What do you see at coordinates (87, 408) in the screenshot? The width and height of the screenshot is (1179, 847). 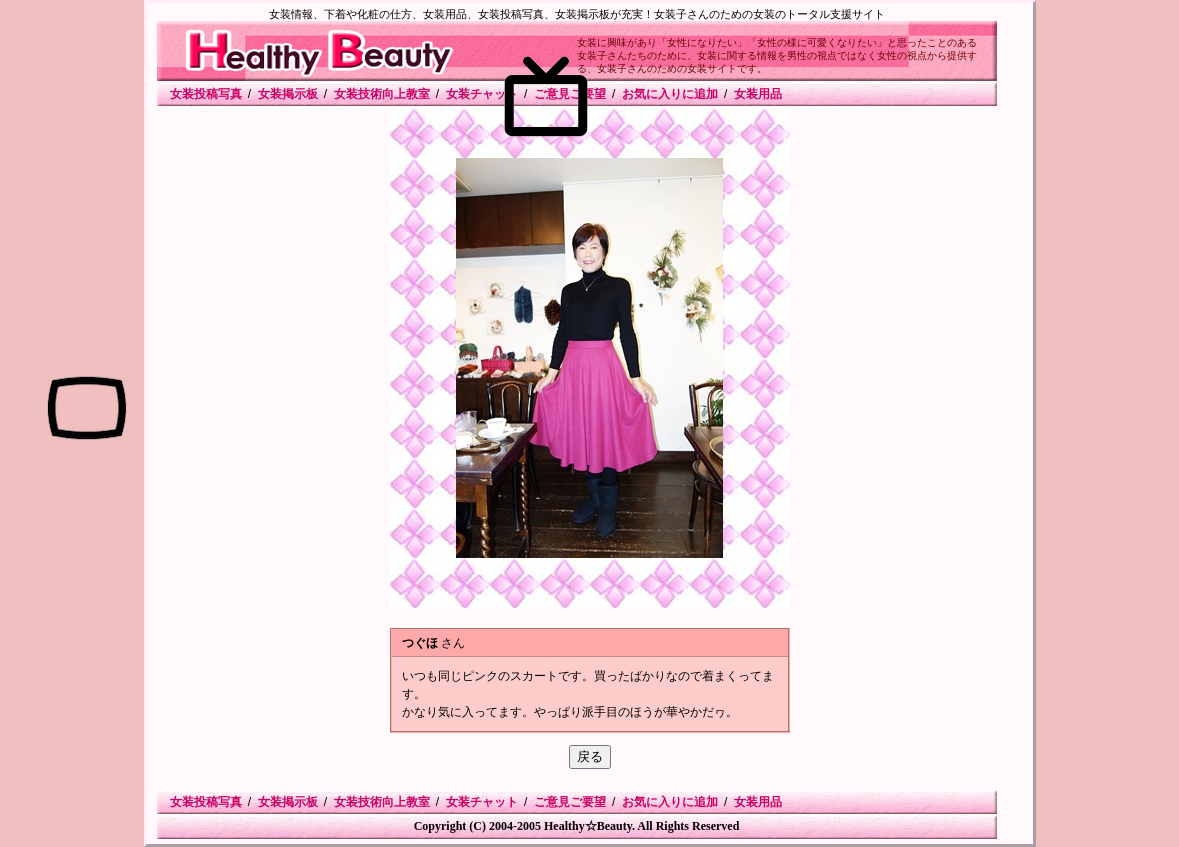 I see `switch to wide-angle or panorama camera mode` at bounding box center [87, 408].